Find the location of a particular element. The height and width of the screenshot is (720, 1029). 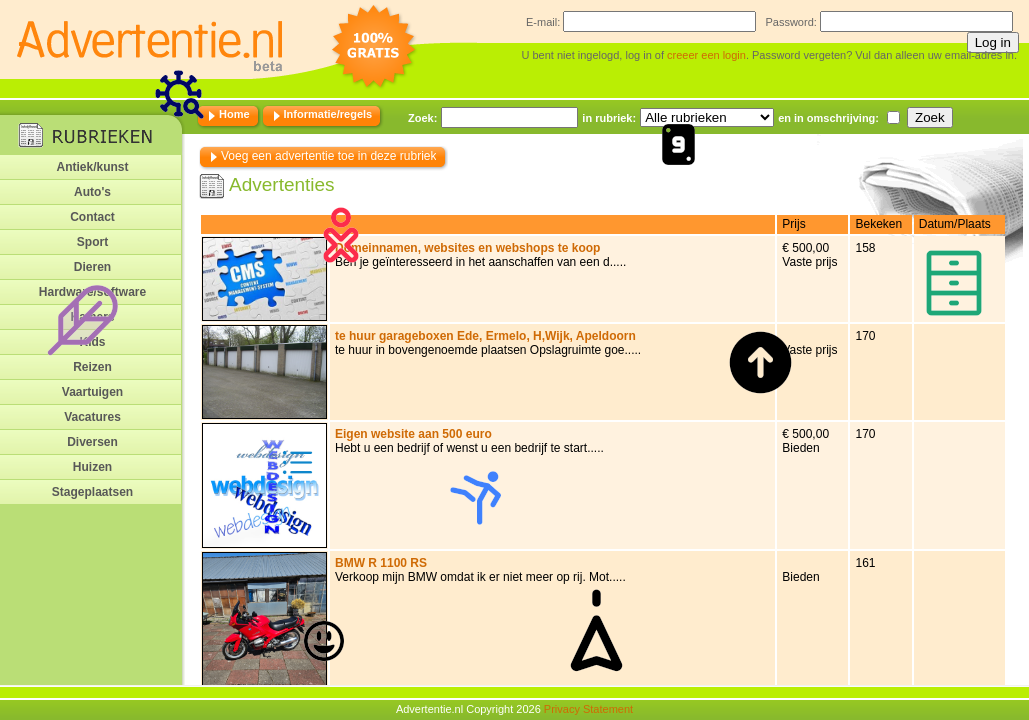

play the 9 card in a card game is located at coordinates (678, 144).